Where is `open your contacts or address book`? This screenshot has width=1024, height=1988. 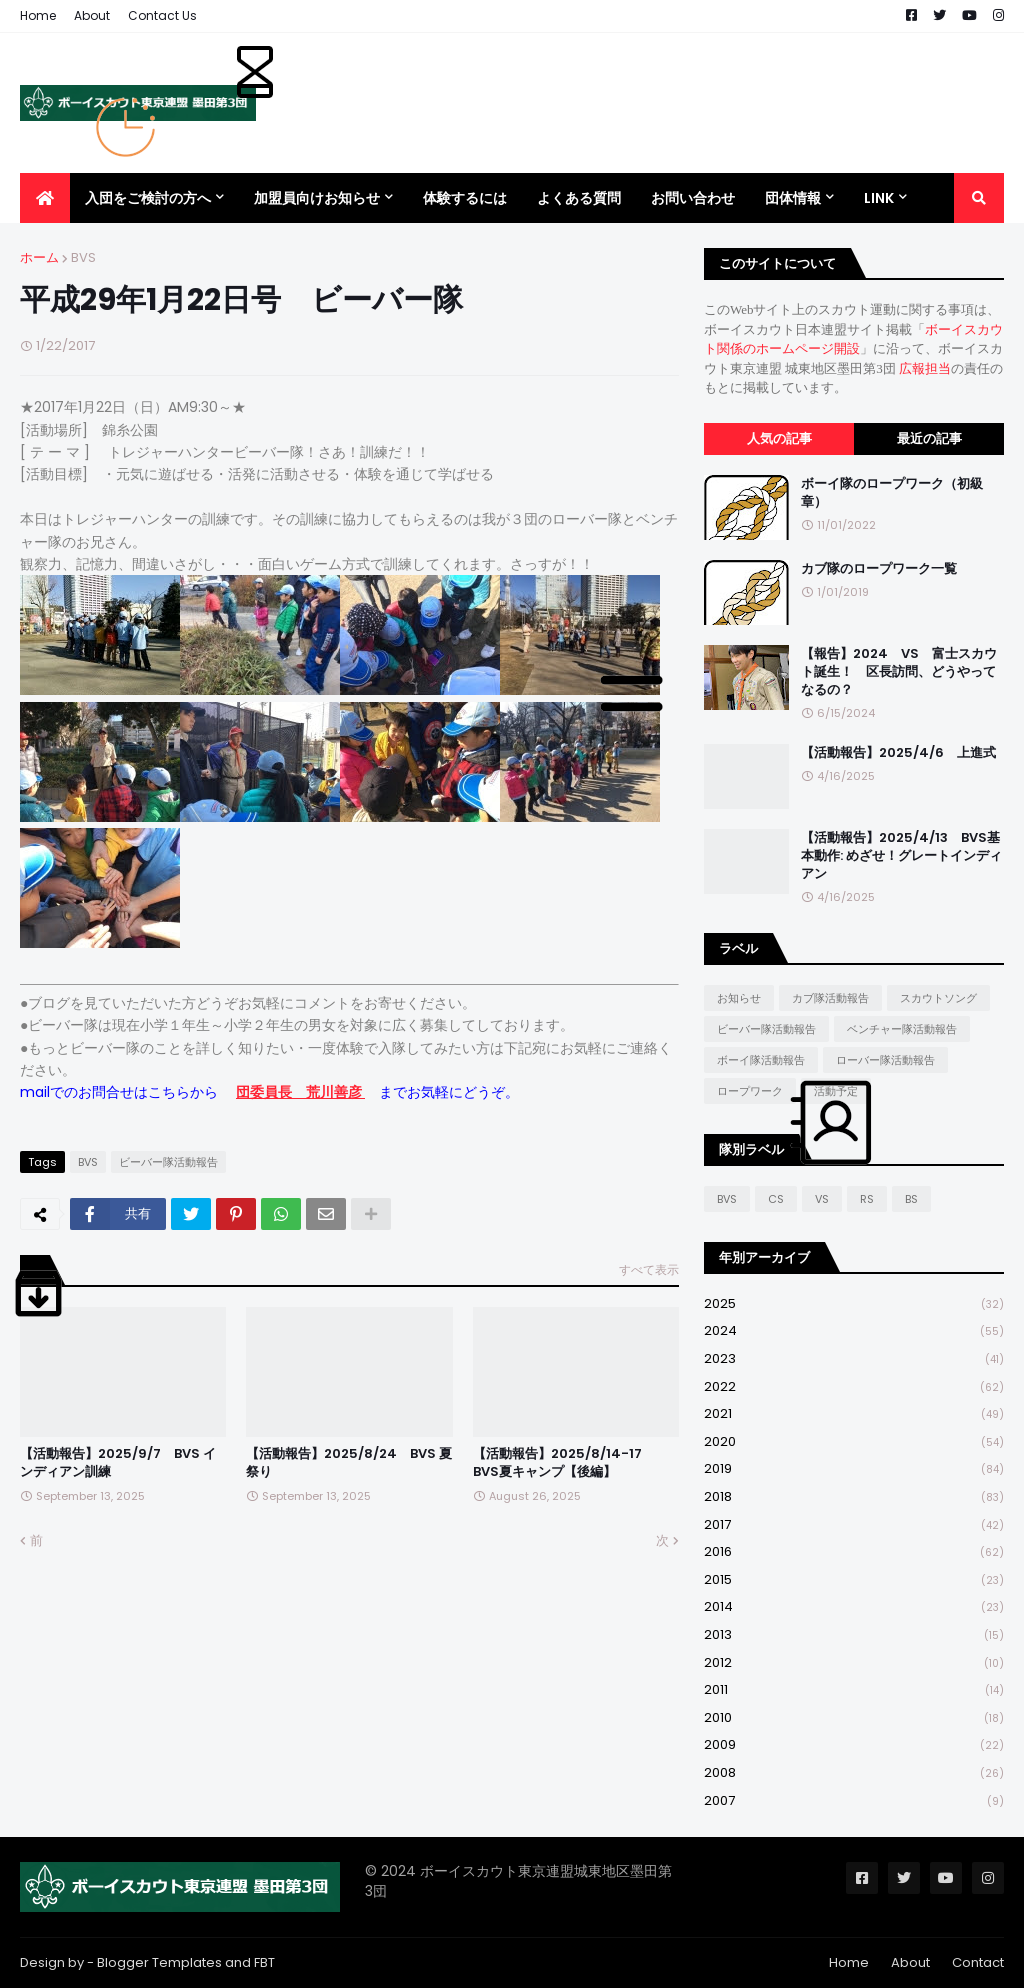
open your contacts or address book is located at coordinates (832, 1122).